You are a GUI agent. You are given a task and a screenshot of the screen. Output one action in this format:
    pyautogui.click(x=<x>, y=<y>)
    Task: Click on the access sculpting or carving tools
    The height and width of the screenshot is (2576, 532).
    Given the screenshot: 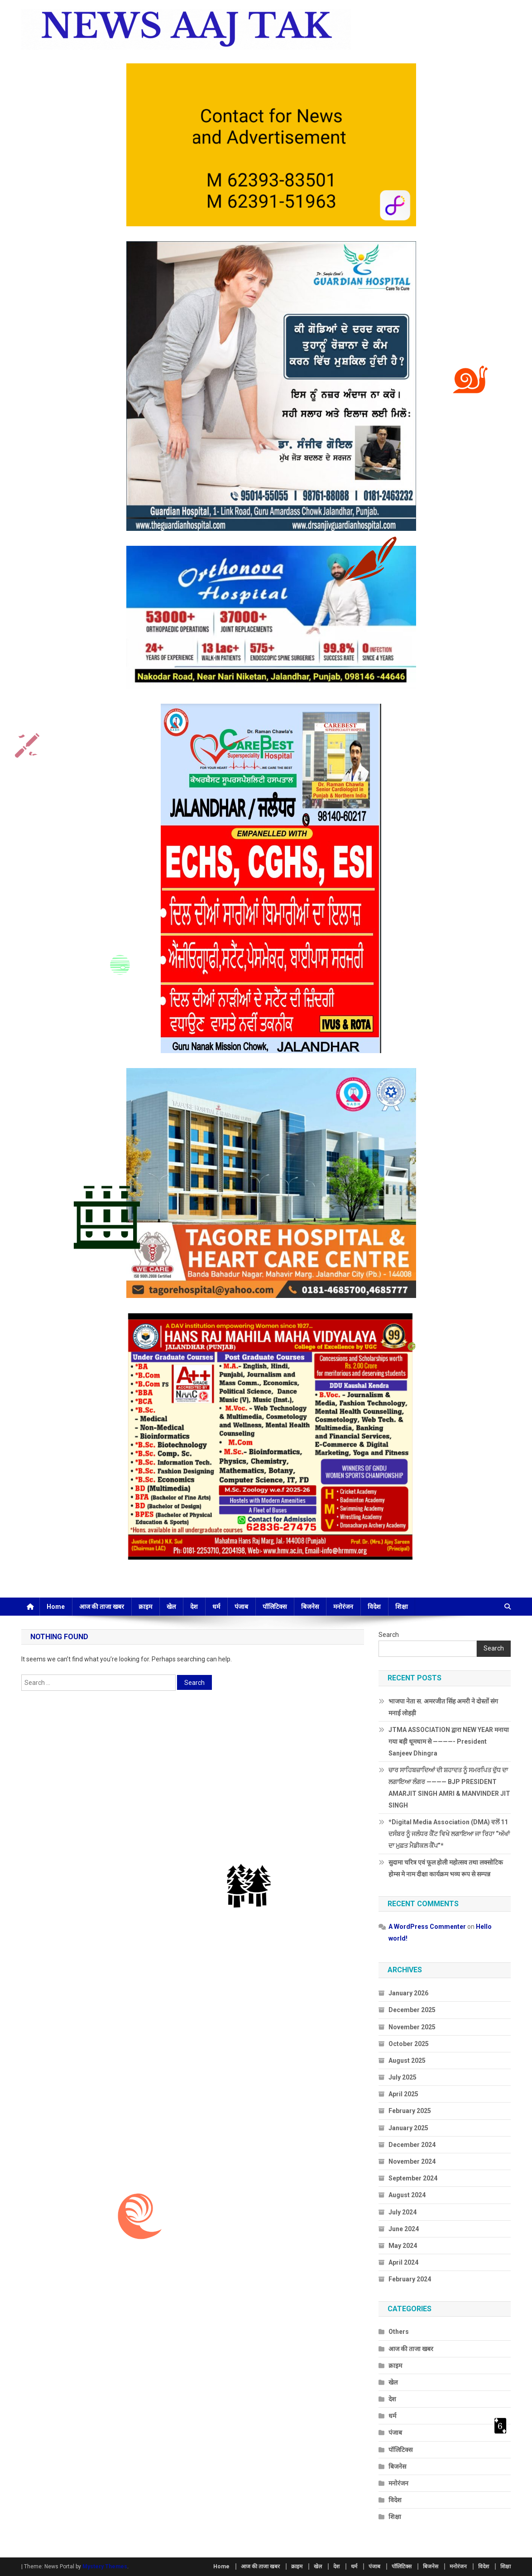 What is the action you would take?
    pyautogui.click(x=27, y=745)
    